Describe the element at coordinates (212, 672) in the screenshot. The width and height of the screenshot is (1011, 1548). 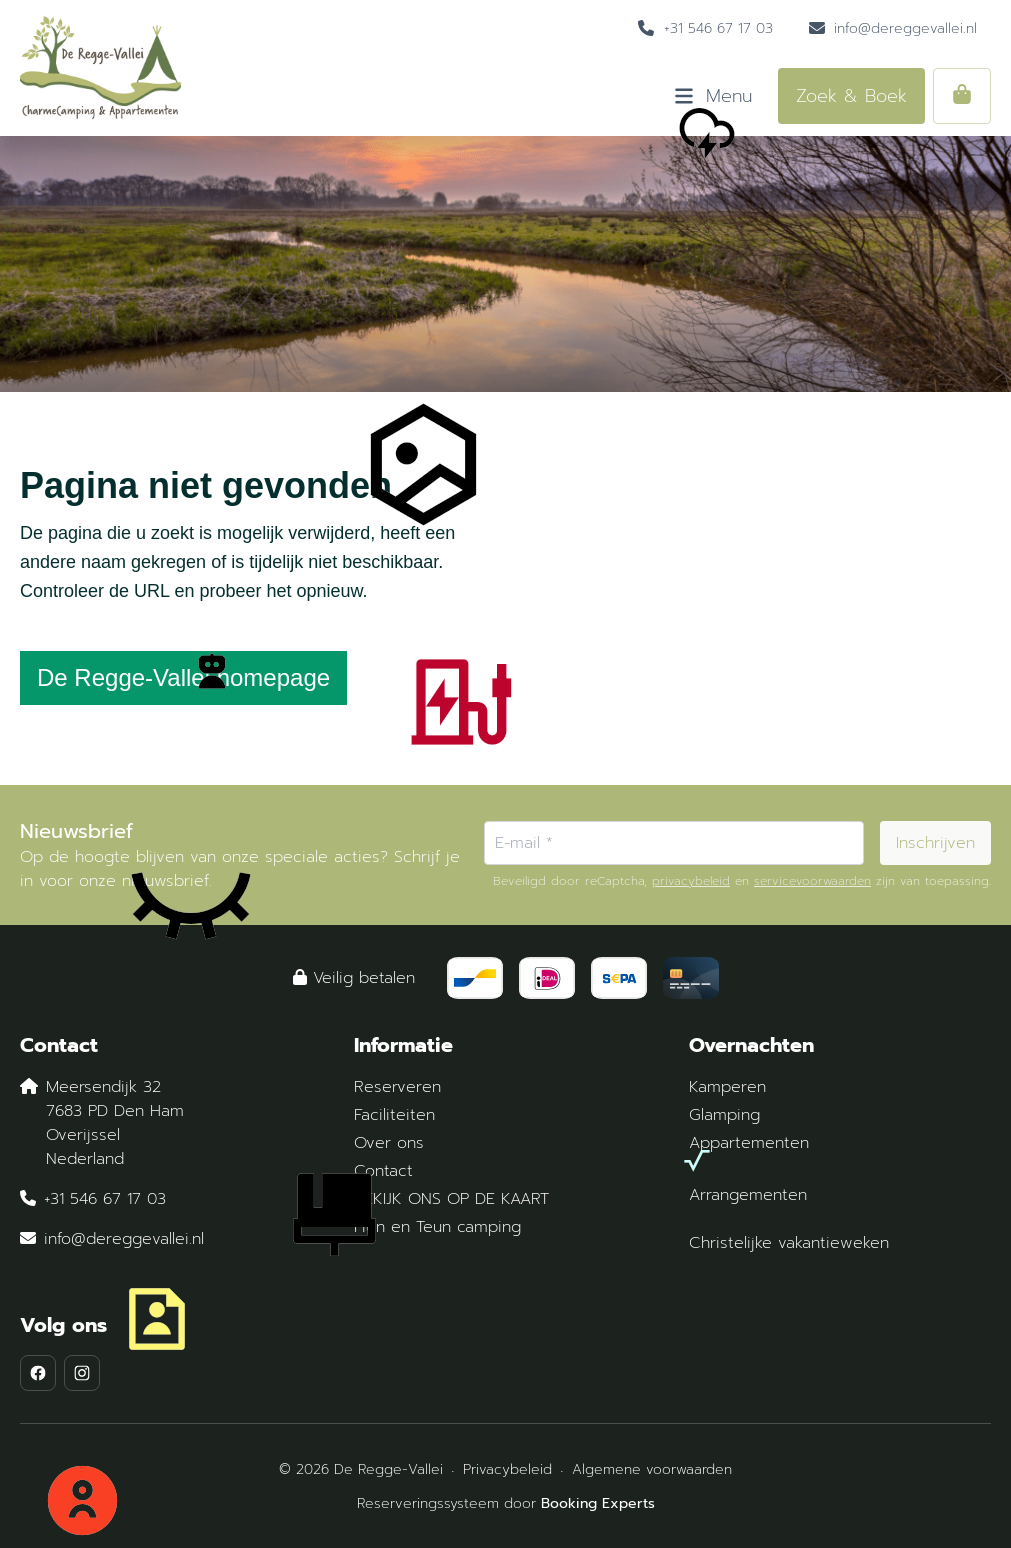
I see `access AI assistant or chatbot features` at that location.